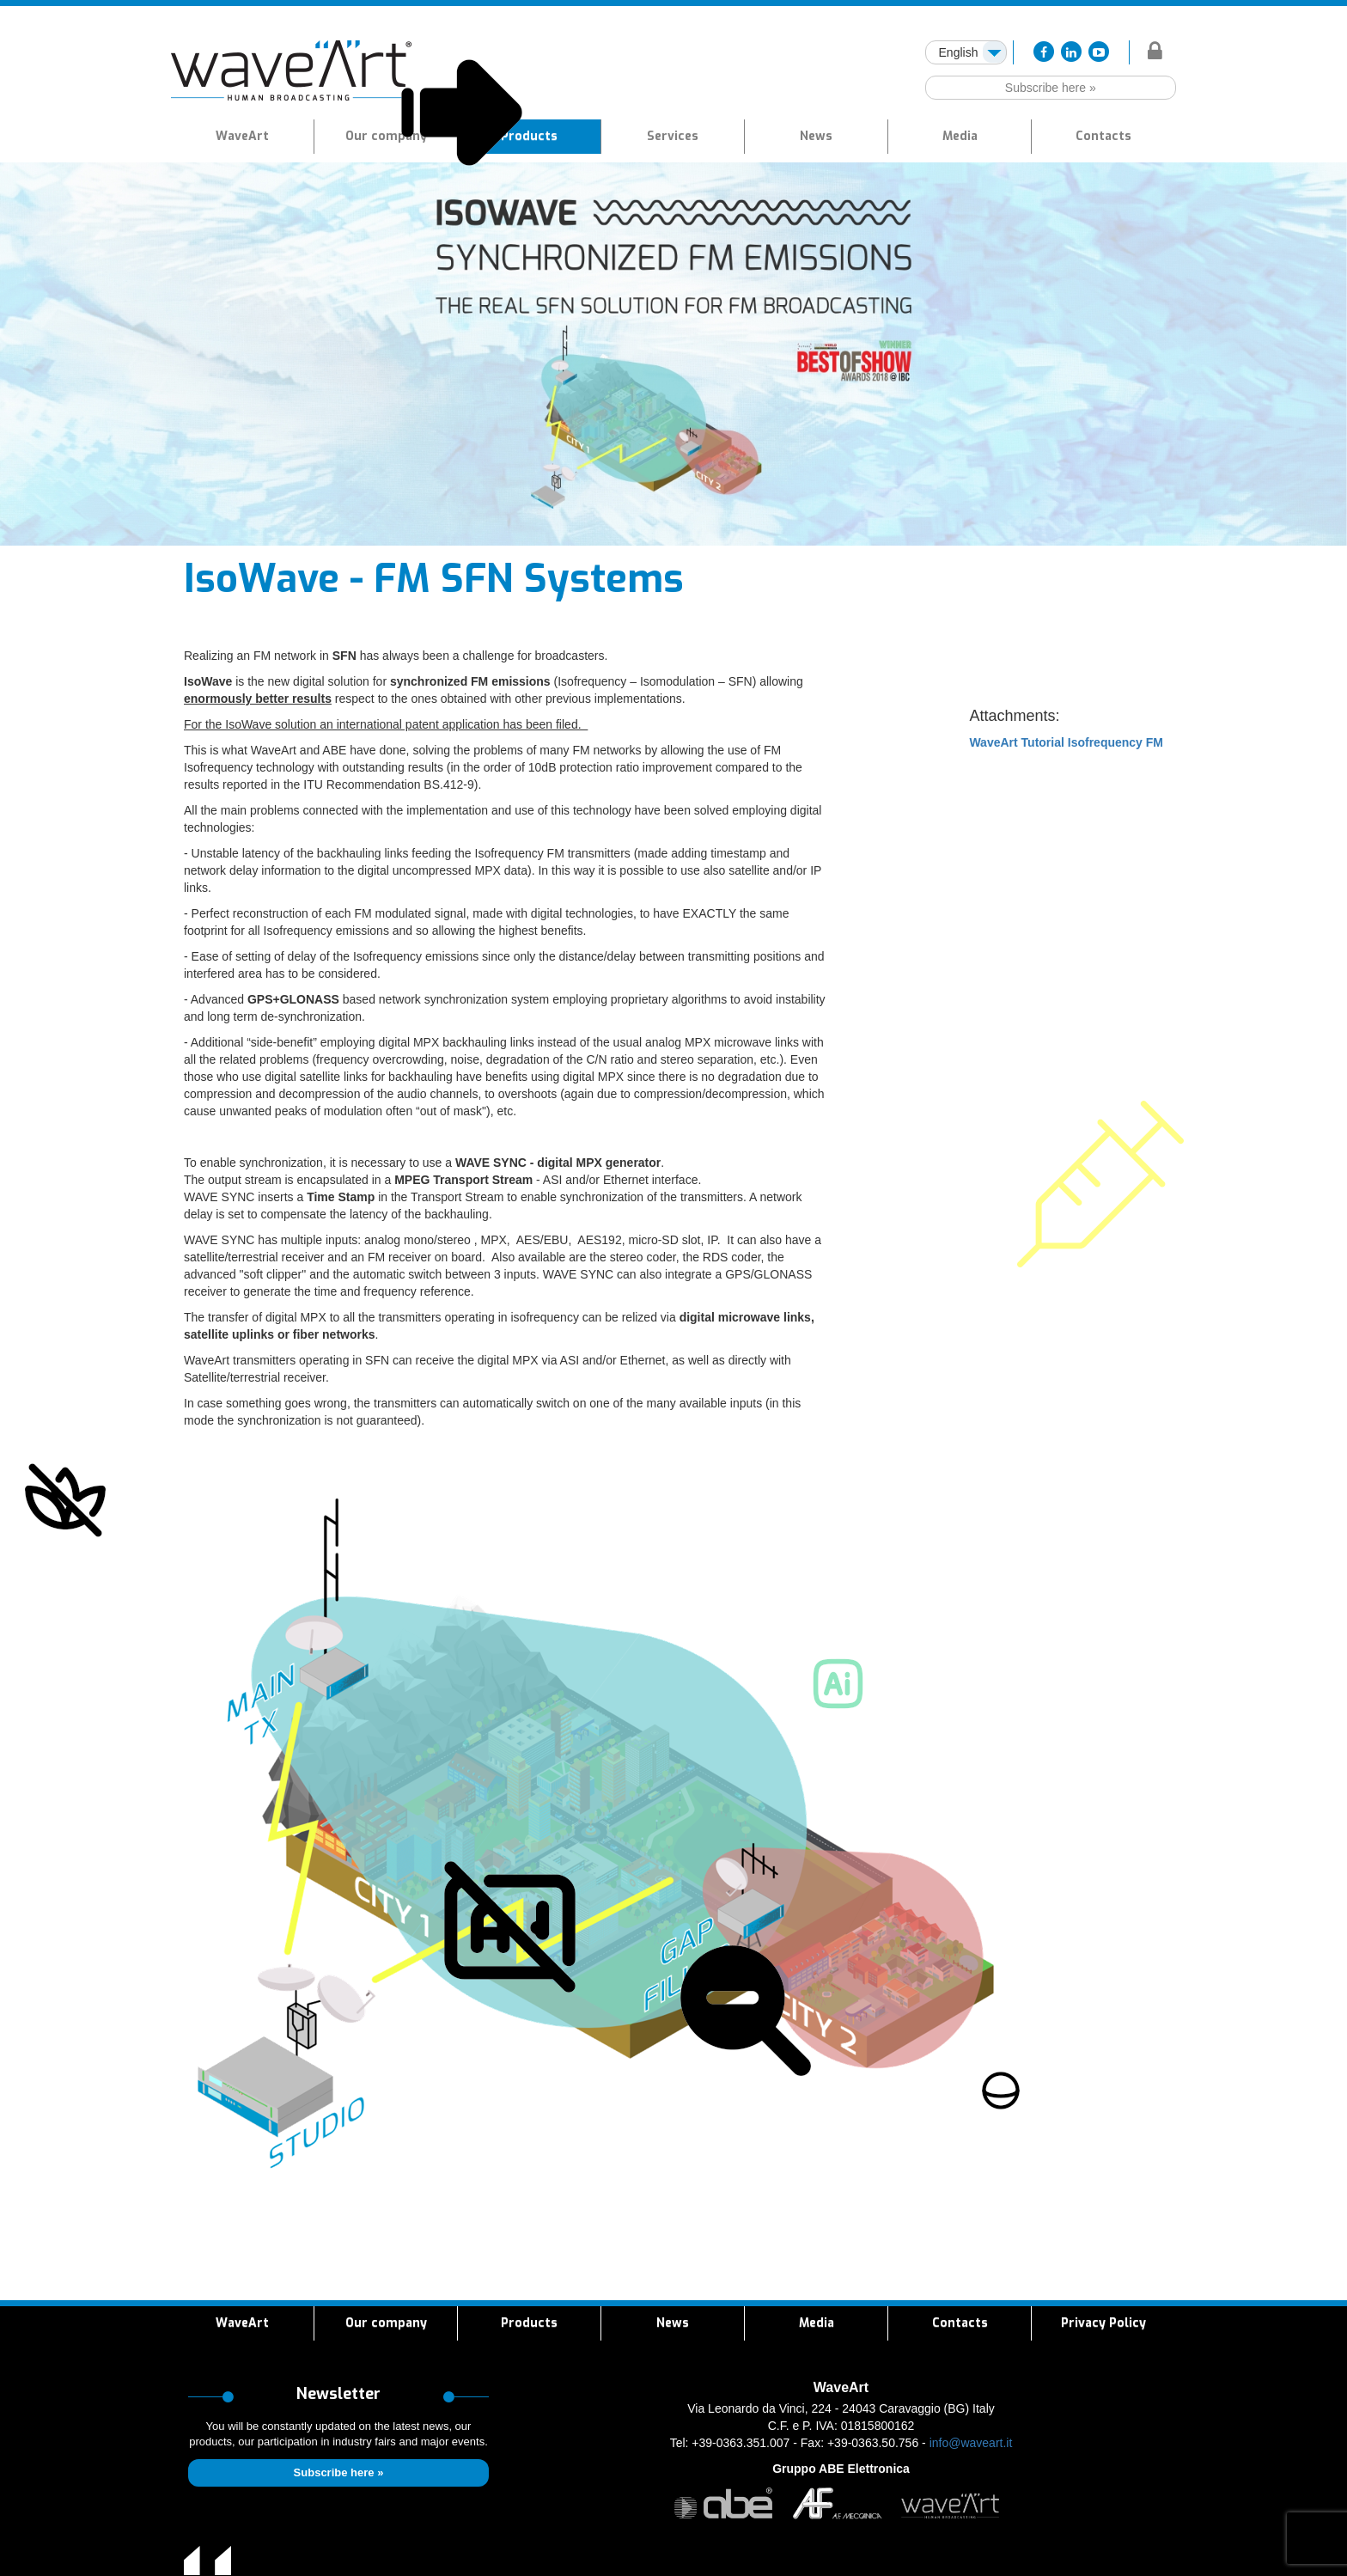 Image resolution: width=1347 pixels, height=2576 pixels. I want to click on zoom out to see more content, so click(746, 2011).